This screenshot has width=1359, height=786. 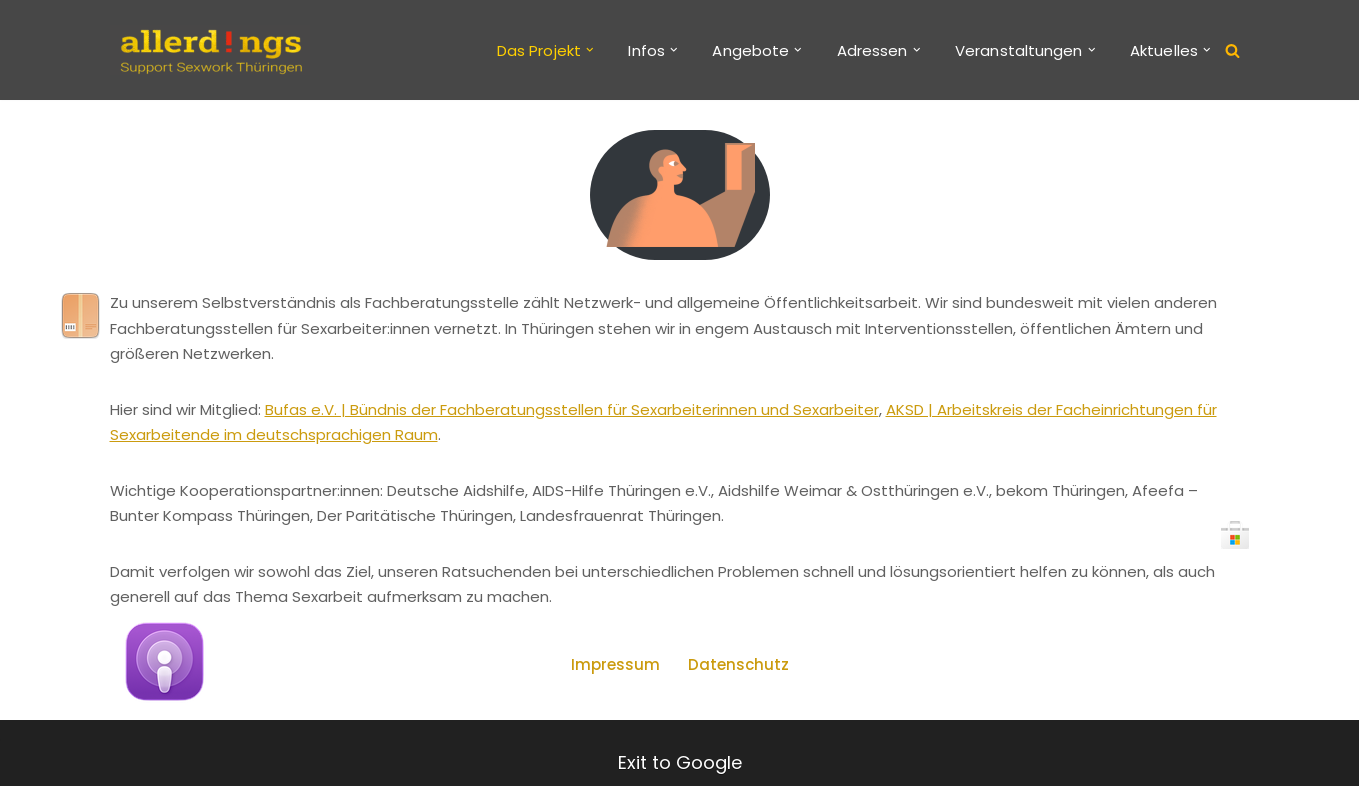 What do you see at coordinates (164, 661) in the screenshot?
I see `open the apple podcasts app` at bounding box center [164, 661].